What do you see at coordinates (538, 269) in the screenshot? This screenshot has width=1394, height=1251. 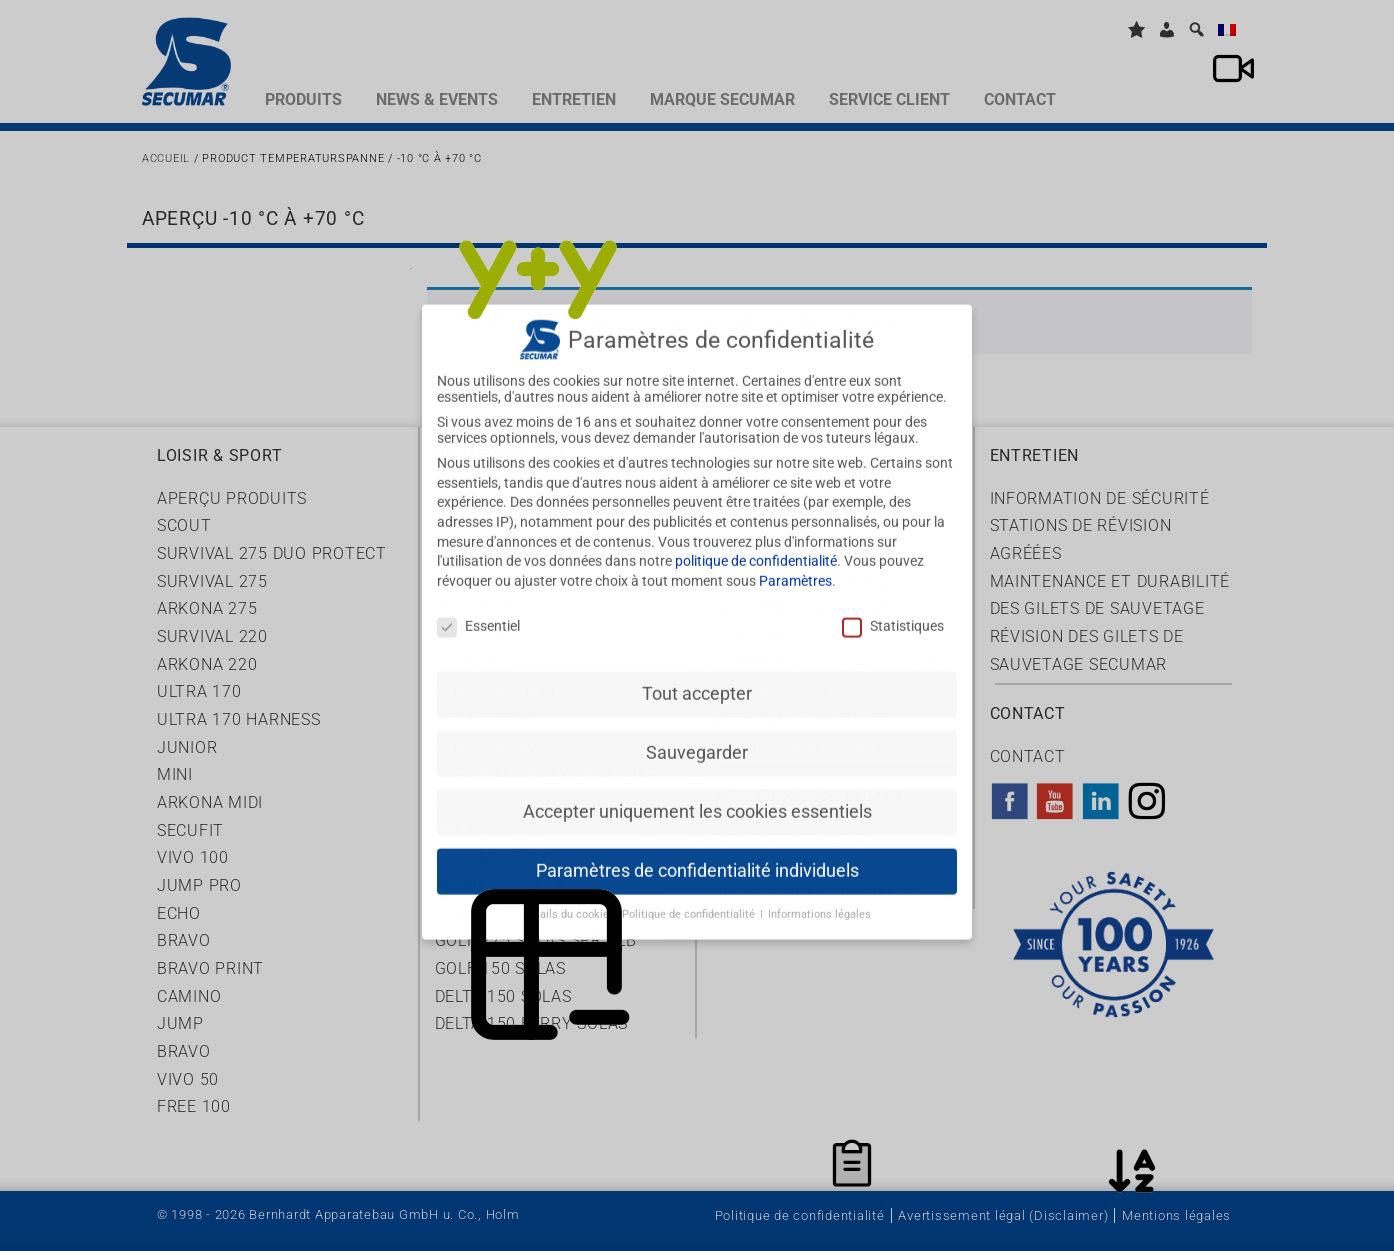 I see `mathematical expression or formula input` at bounding box center [538, 269].